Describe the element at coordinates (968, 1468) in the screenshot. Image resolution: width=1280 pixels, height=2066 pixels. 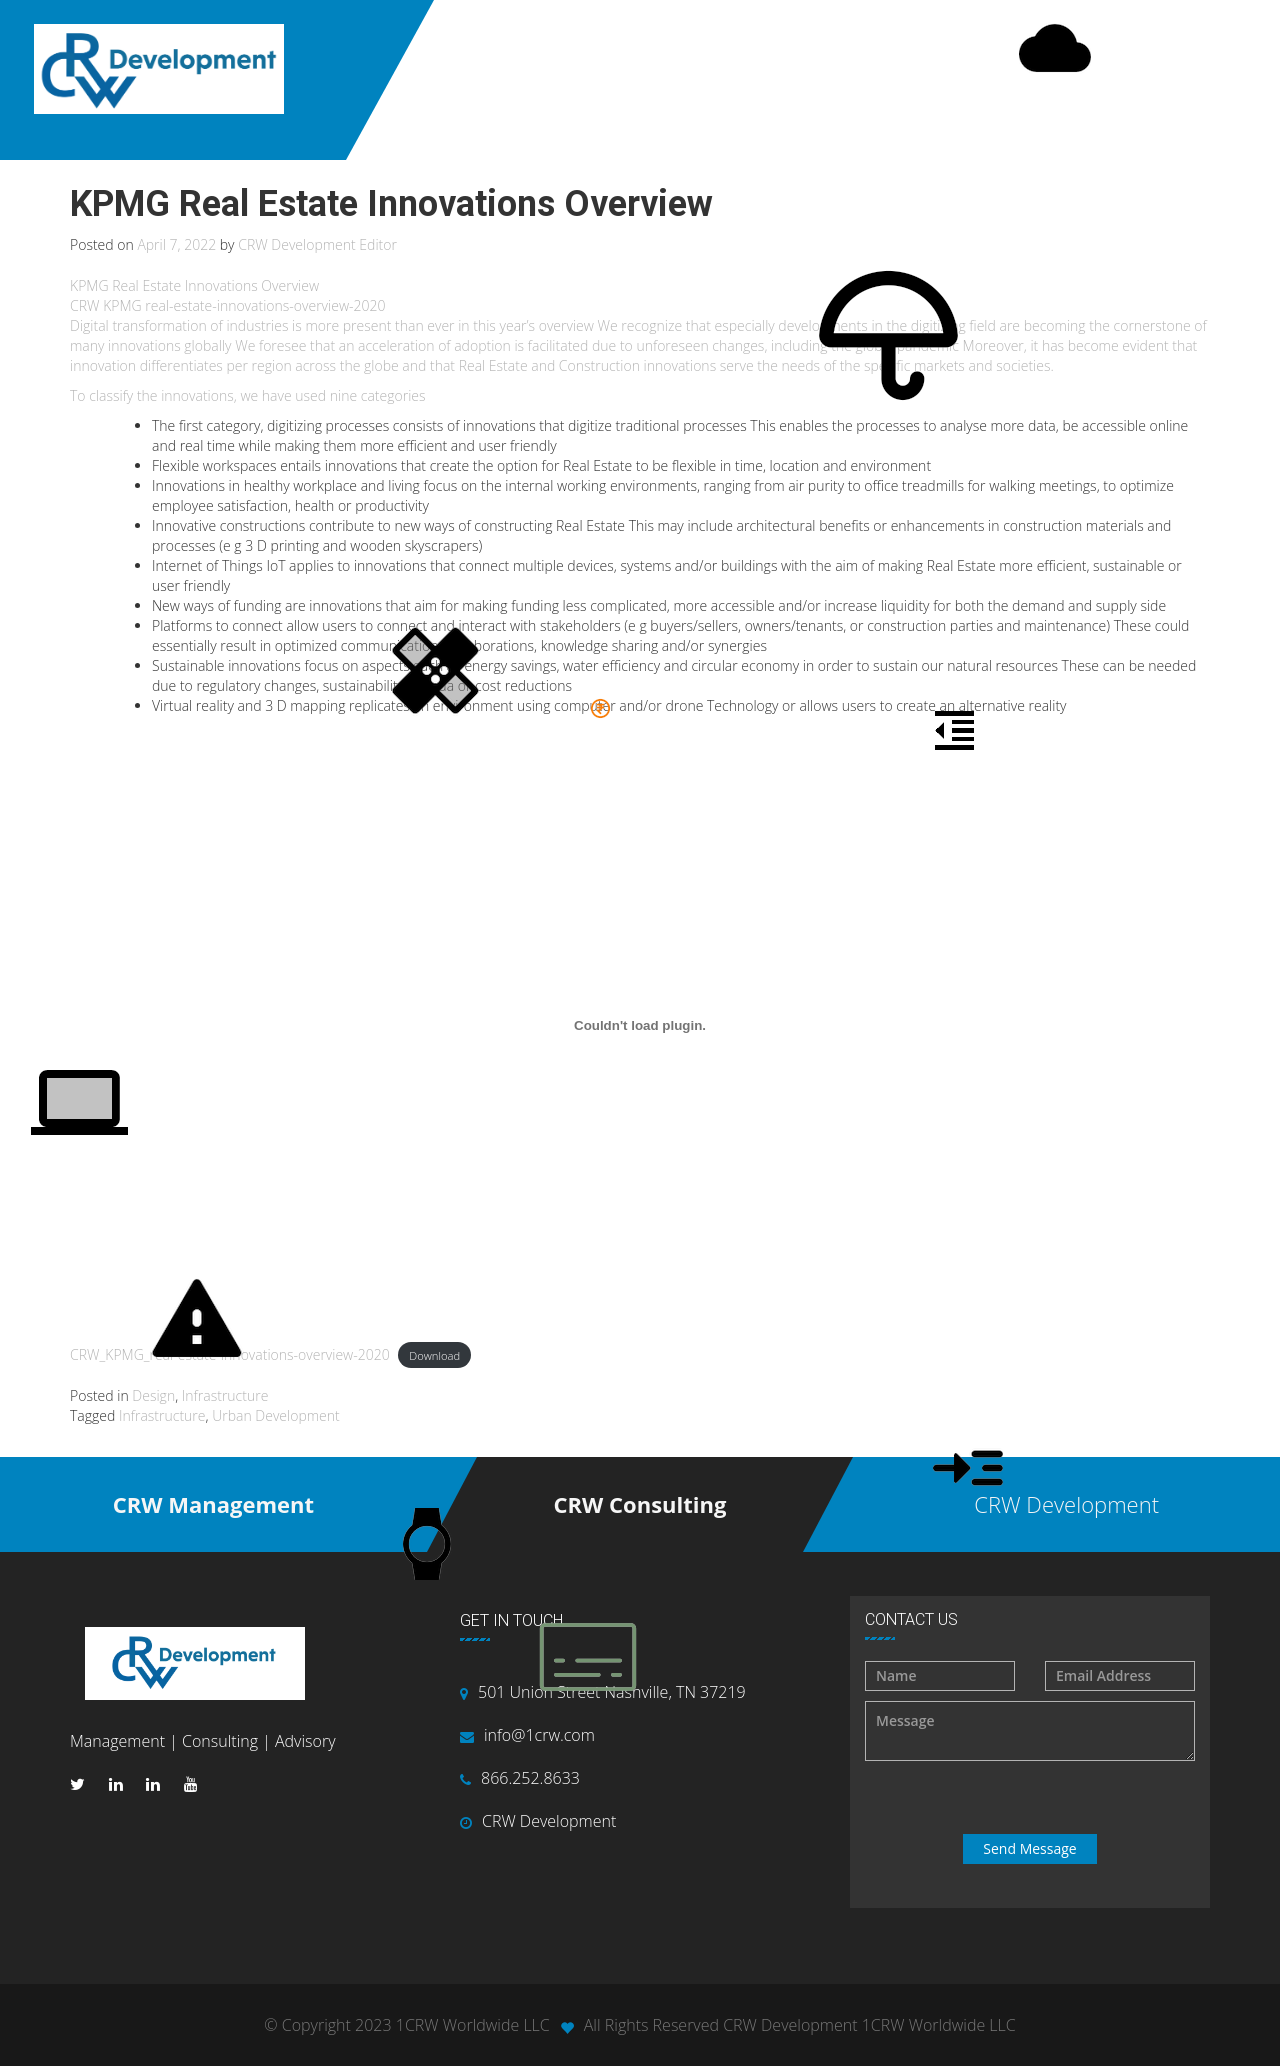
I see `expand to read more content` at that location.